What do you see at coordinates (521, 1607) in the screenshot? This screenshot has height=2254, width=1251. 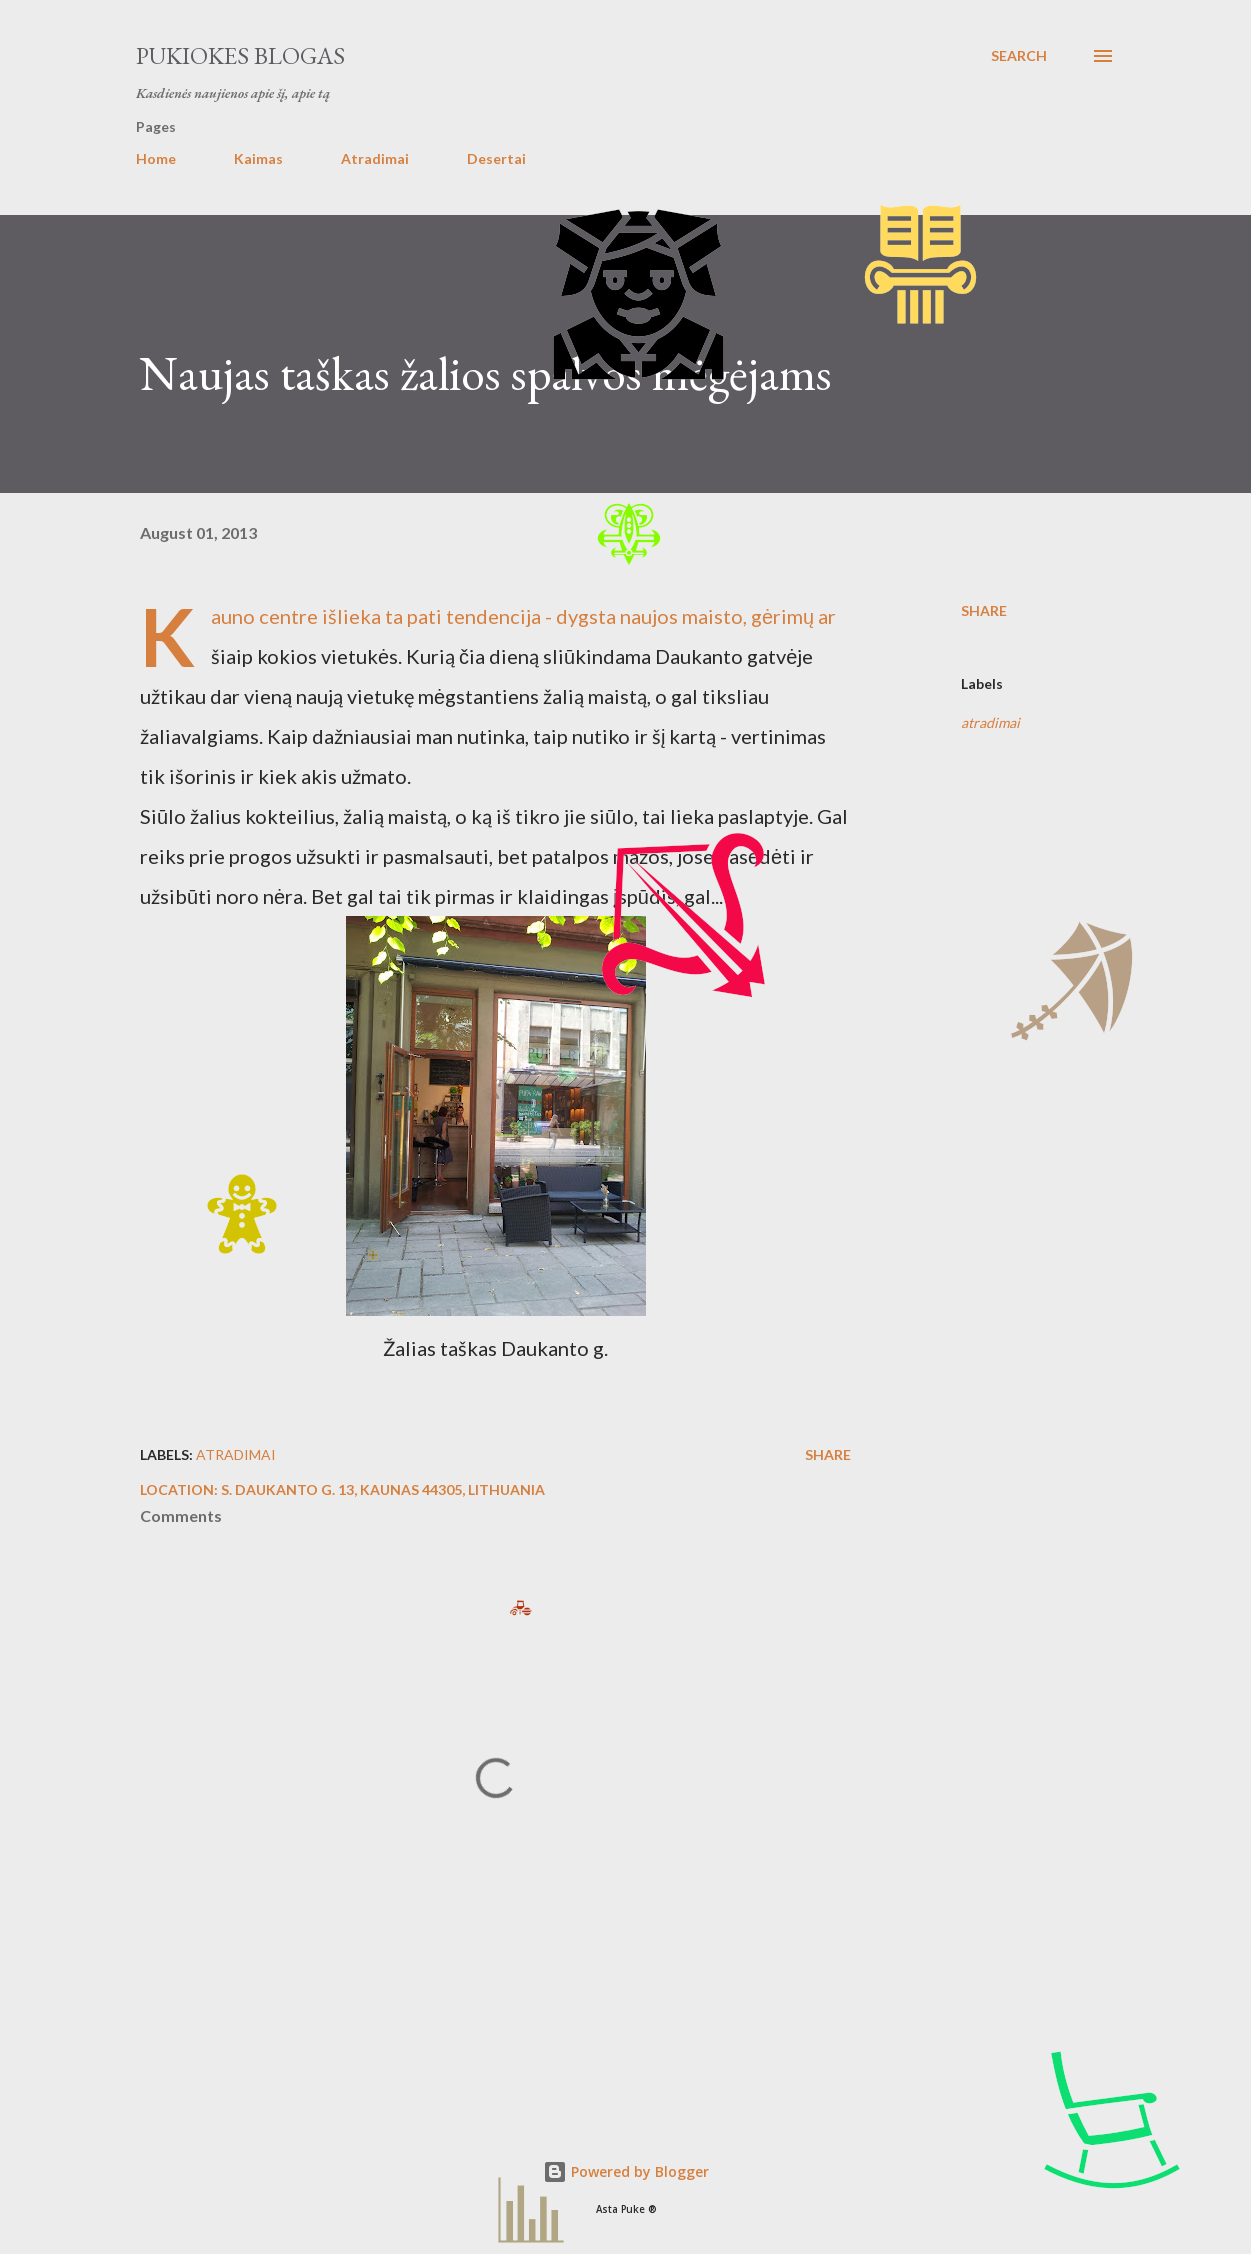 I see `construction or road building category` at bounding box center [521, 1607].